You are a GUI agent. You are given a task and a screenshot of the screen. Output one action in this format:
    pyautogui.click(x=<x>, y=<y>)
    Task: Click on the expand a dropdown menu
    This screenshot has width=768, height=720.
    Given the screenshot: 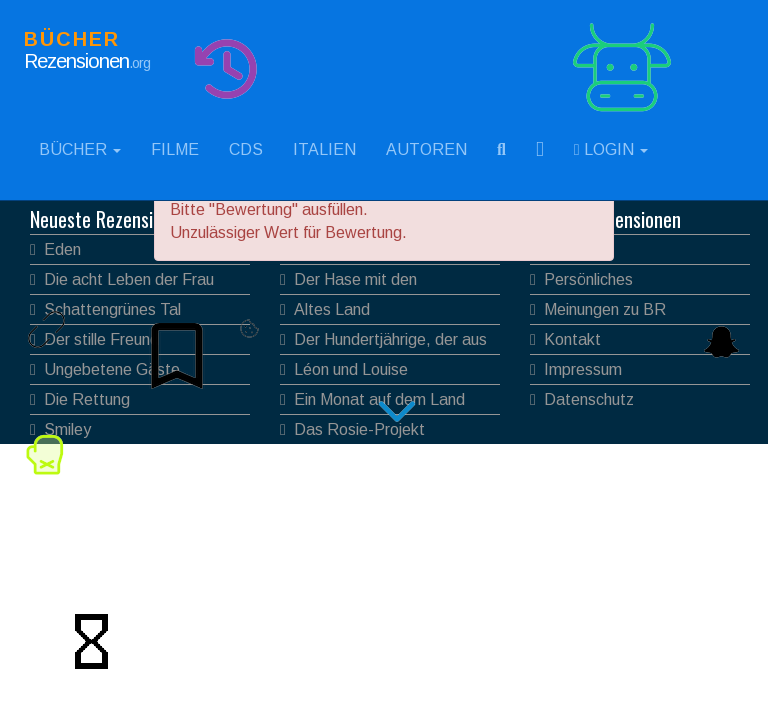 What is the action you would take?
    pyautogui.click(x=397, y=410)
    